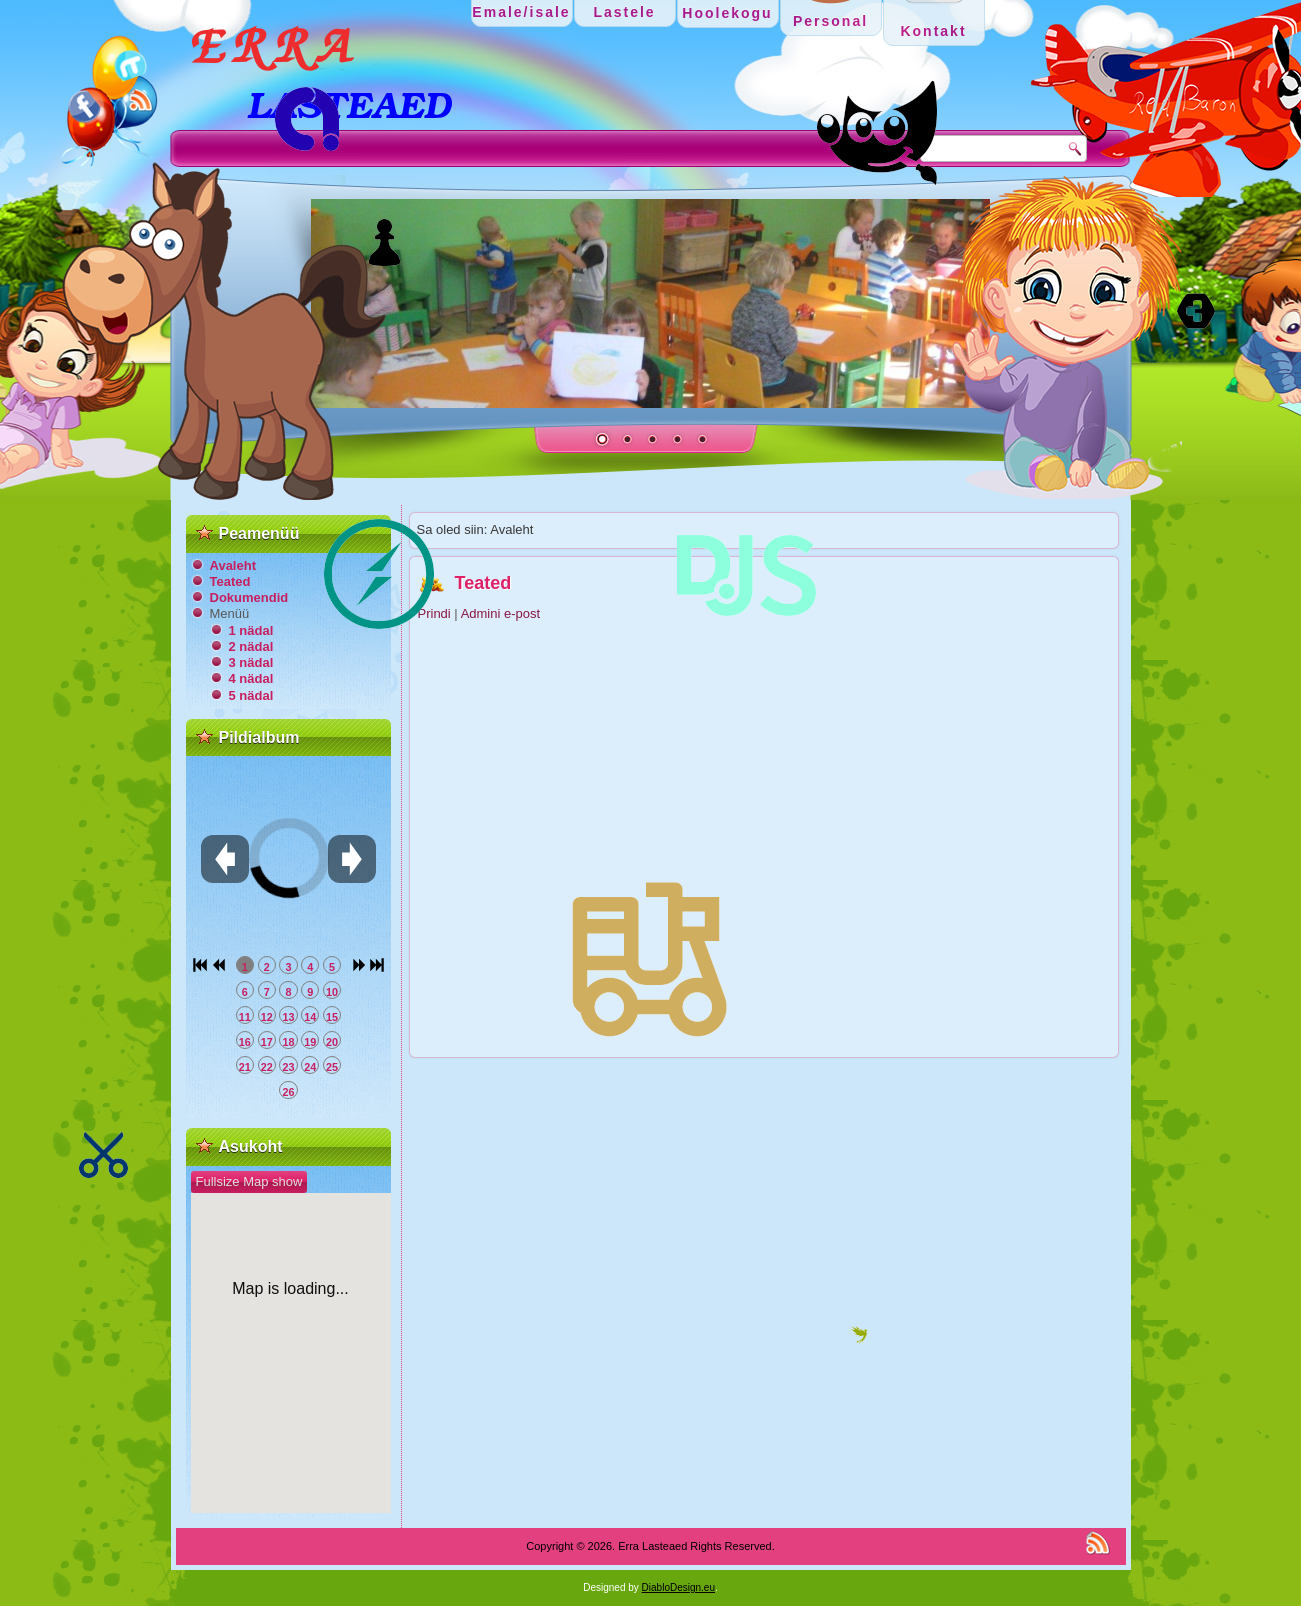  I want to click on socket.io branding or integration, so click(379, 574).